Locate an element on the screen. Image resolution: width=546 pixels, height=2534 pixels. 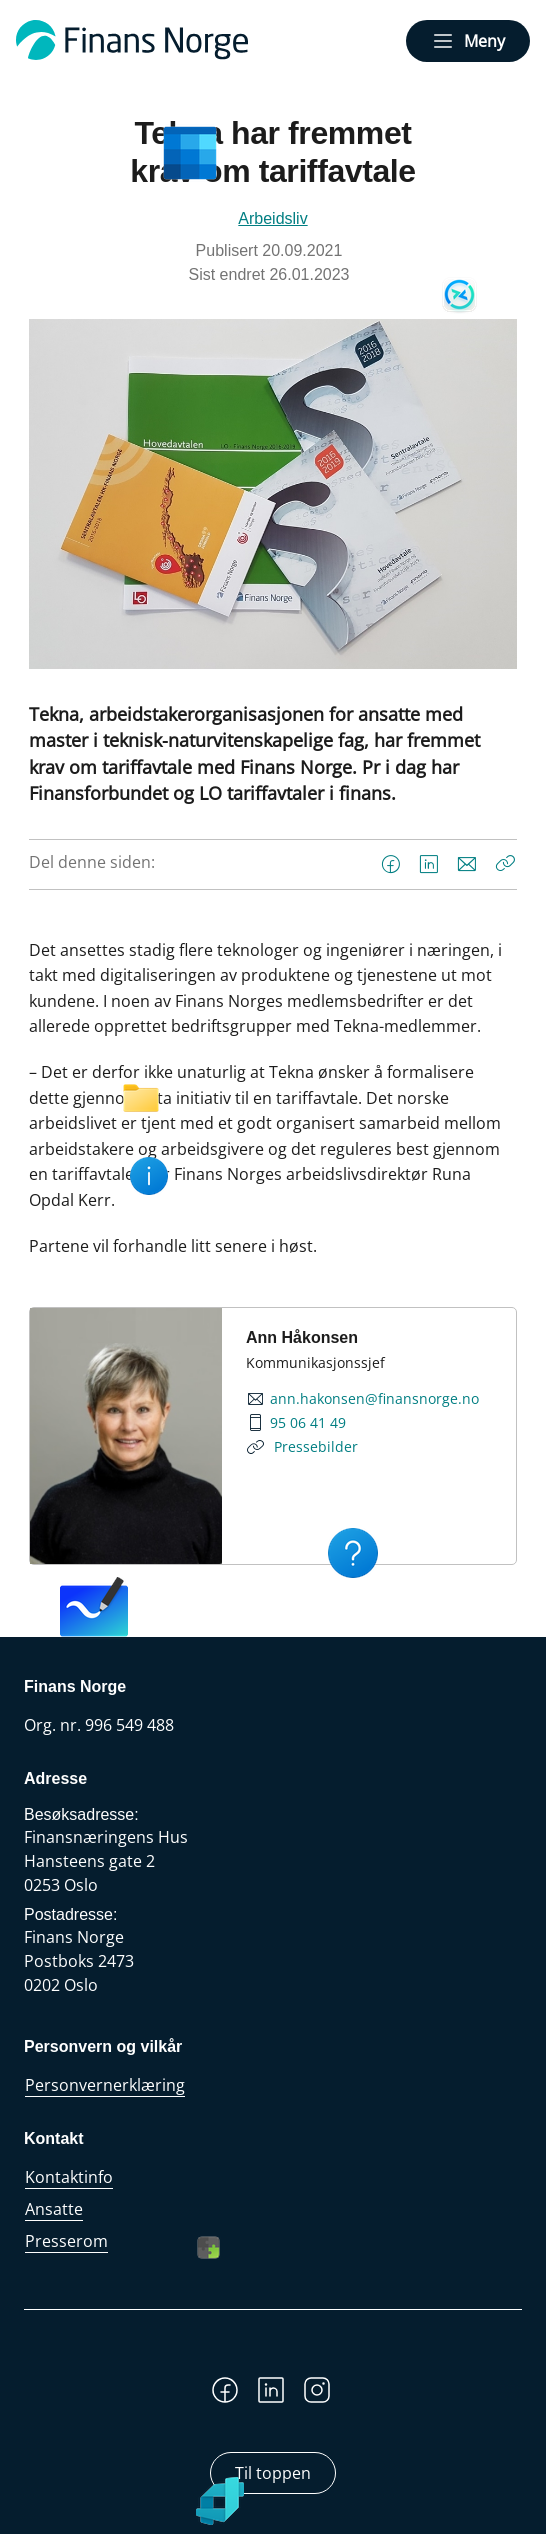
access help or support information is located at coordinates (353, 1553).